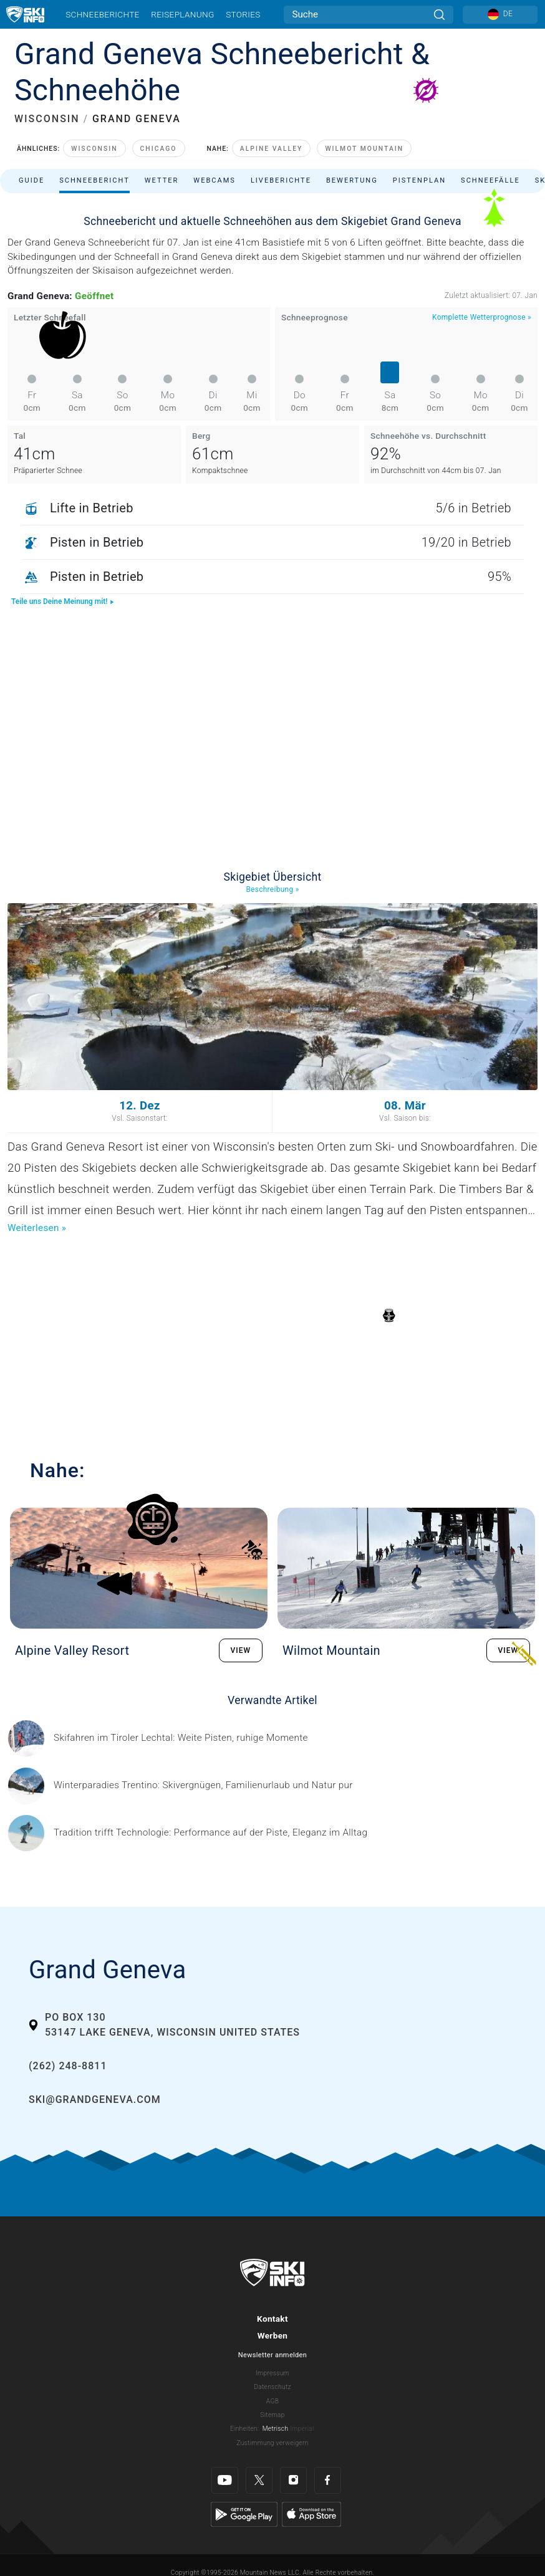  What do you see at coordinates (494, 208) in the screenshot?
I see `heraldic ermine symbol used in coat of arms or crest designs` at bounding box center [494, 208].